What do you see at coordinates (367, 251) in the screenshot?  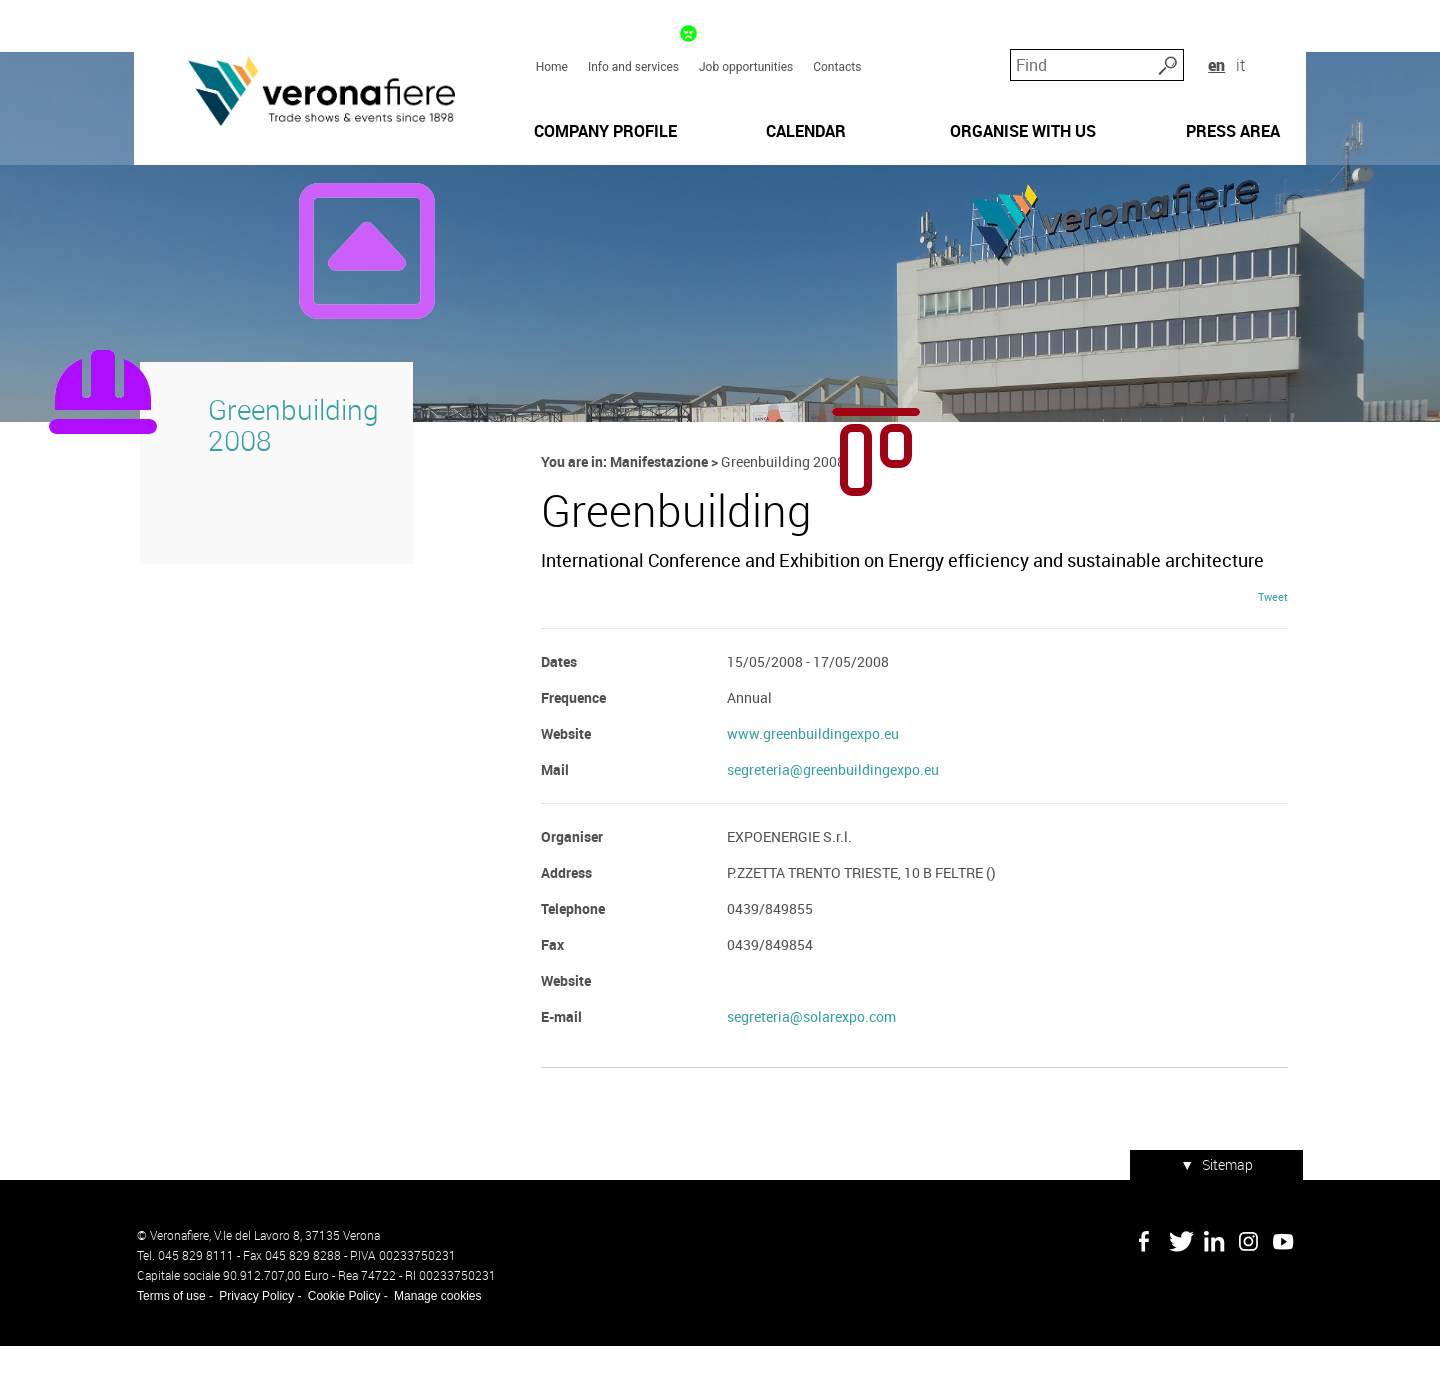 I see `expand or collapse a section upward` at bounding box center [367, 251].